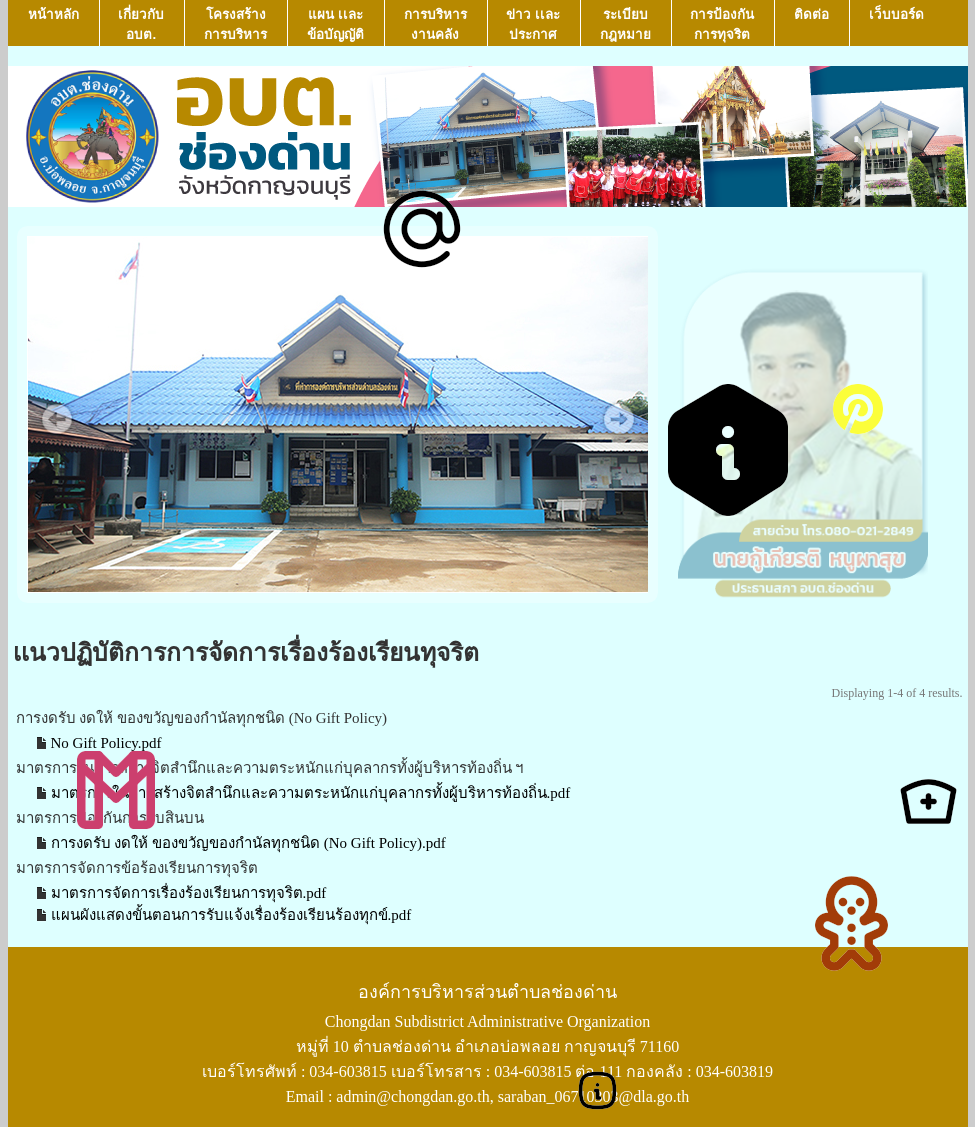 This screenshot has width=975, height=1127. I want to click on view more information about this item, so click(728, 450).